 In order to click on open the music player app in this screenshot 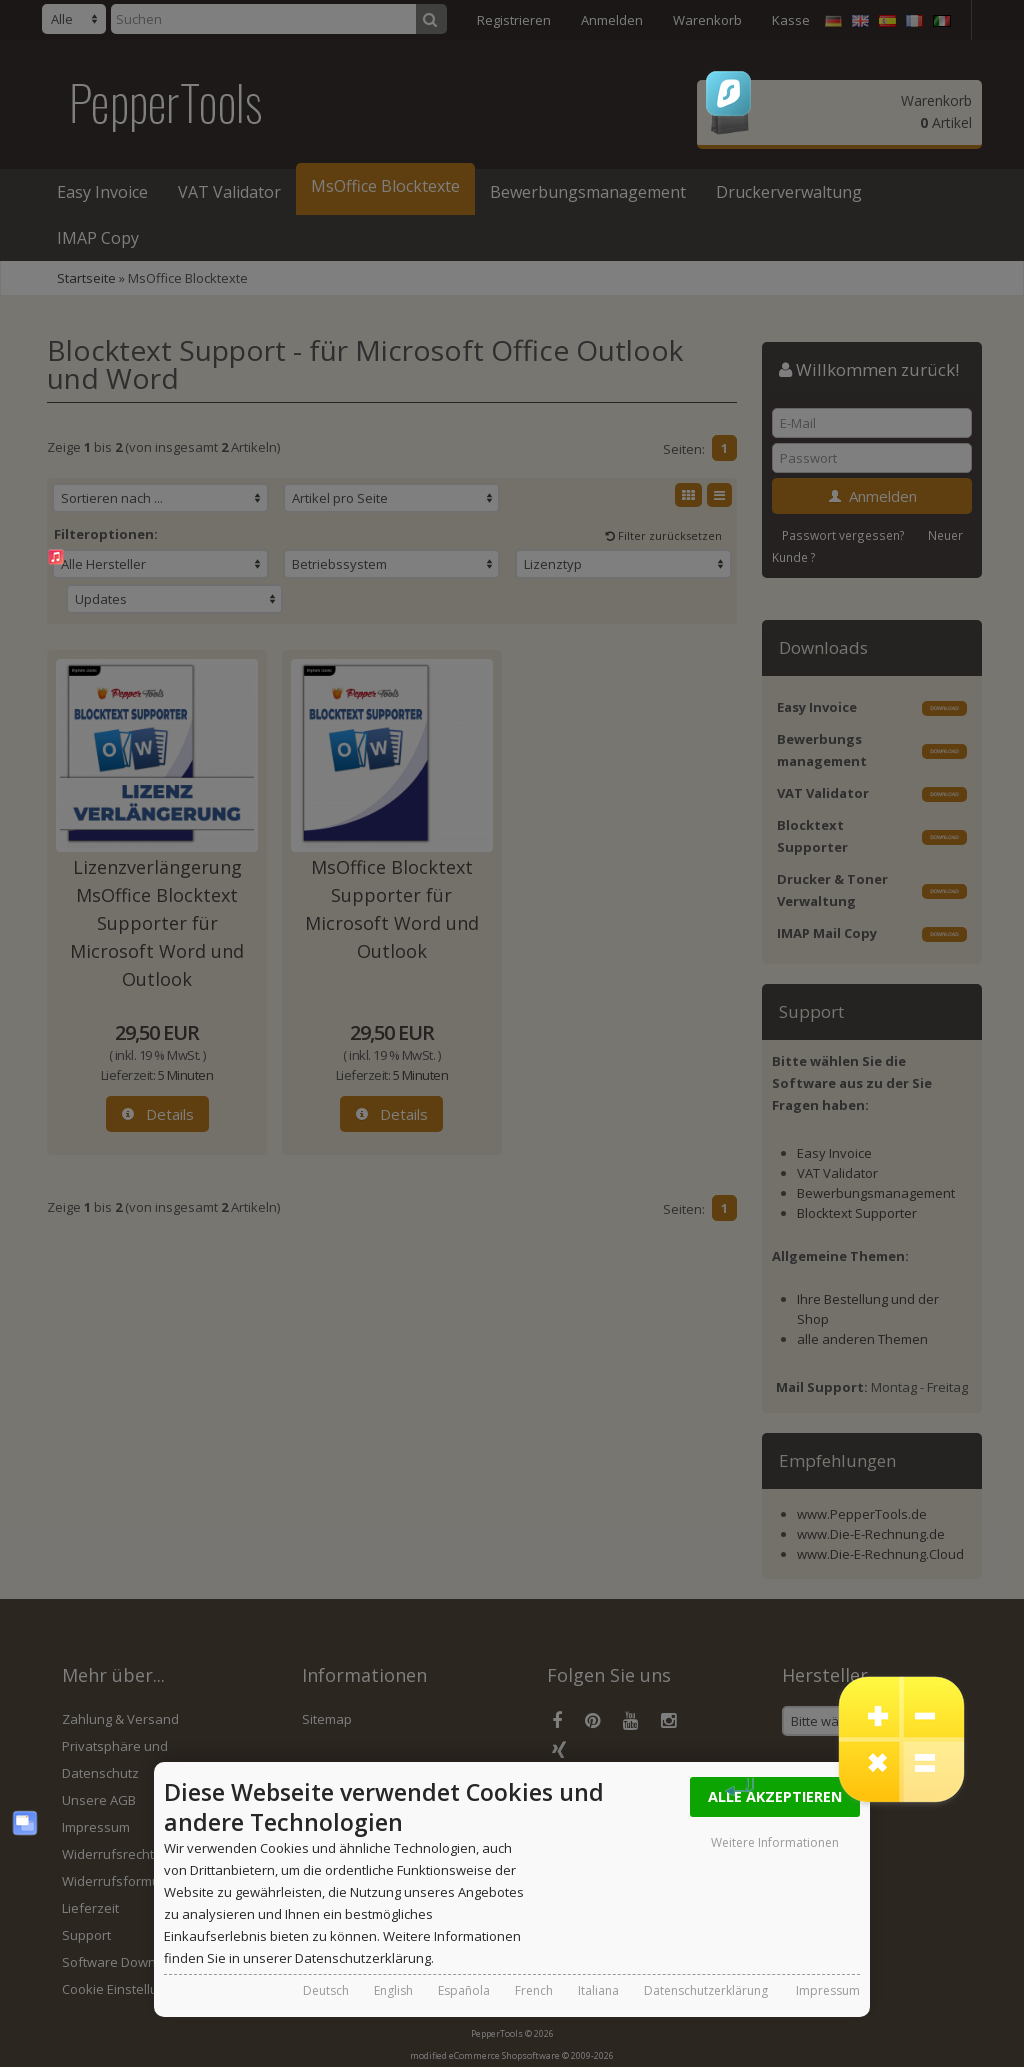, I will do `click(56, 557)`.